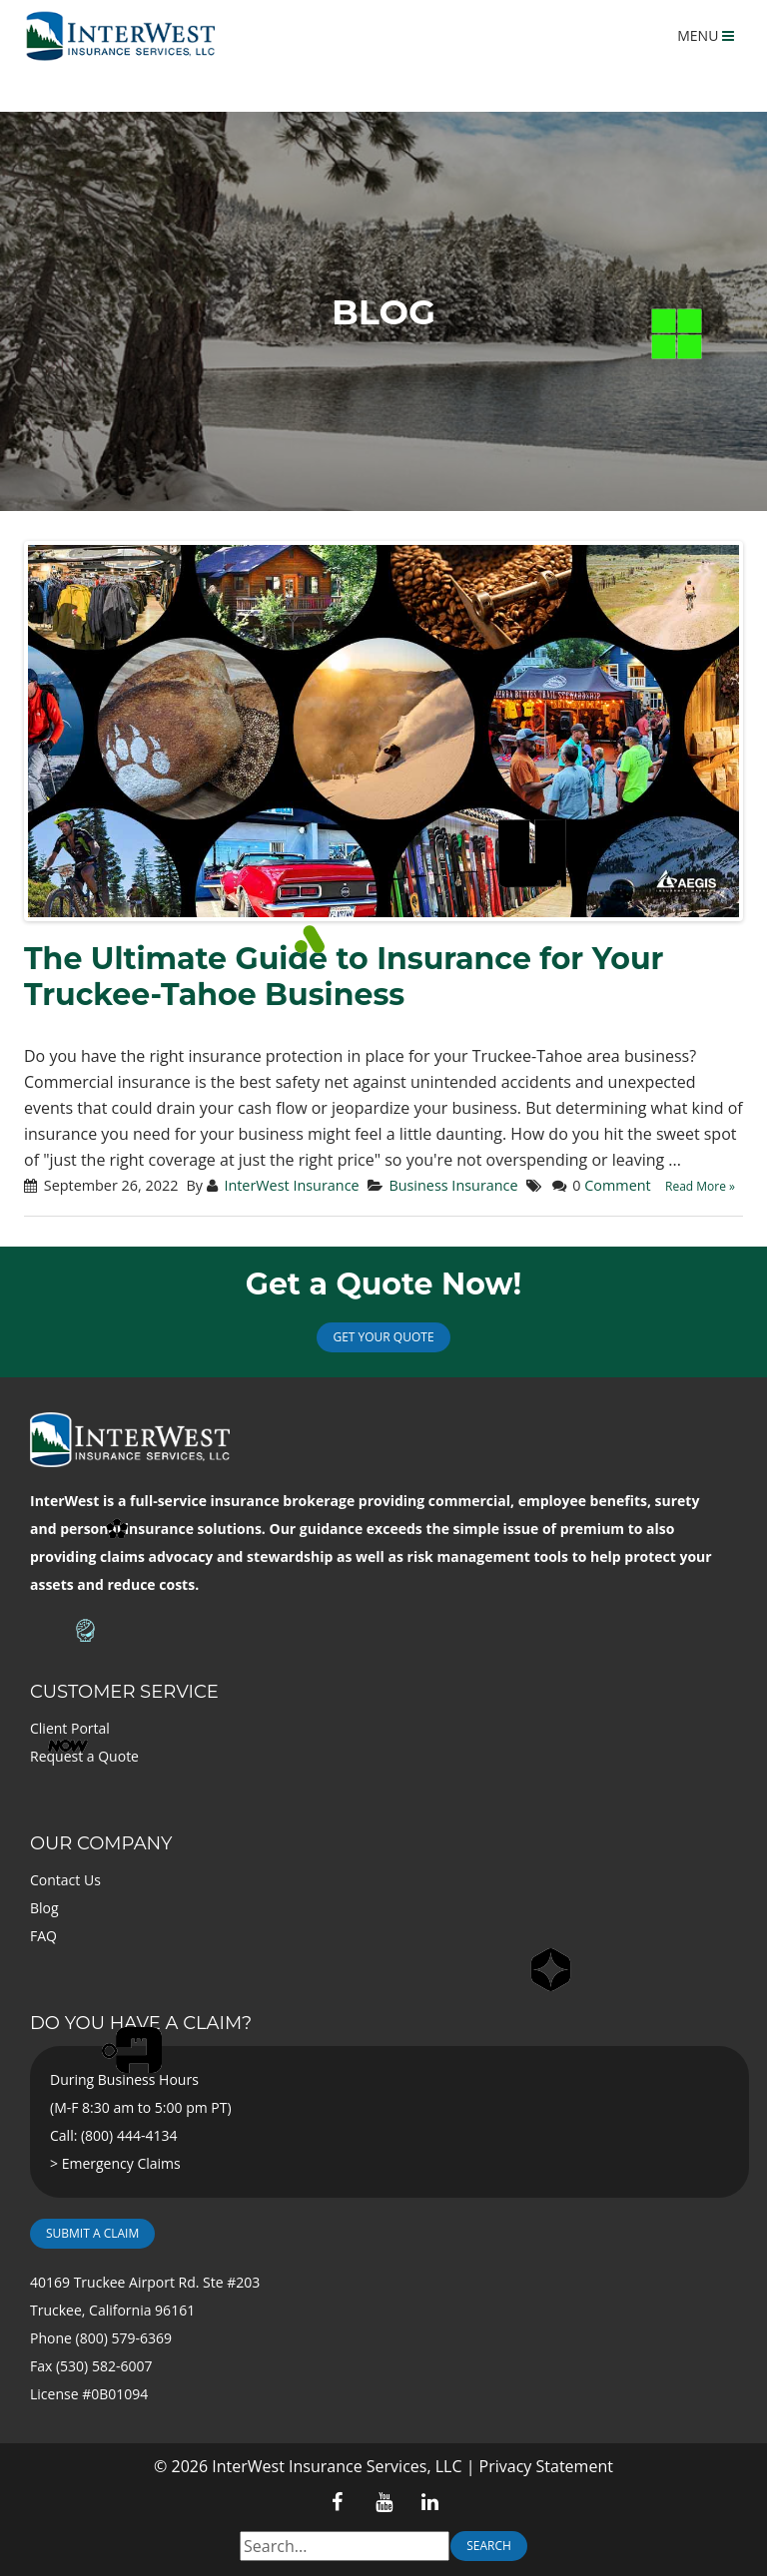  I want to click on microsoft brand logo, so click(676, 333).